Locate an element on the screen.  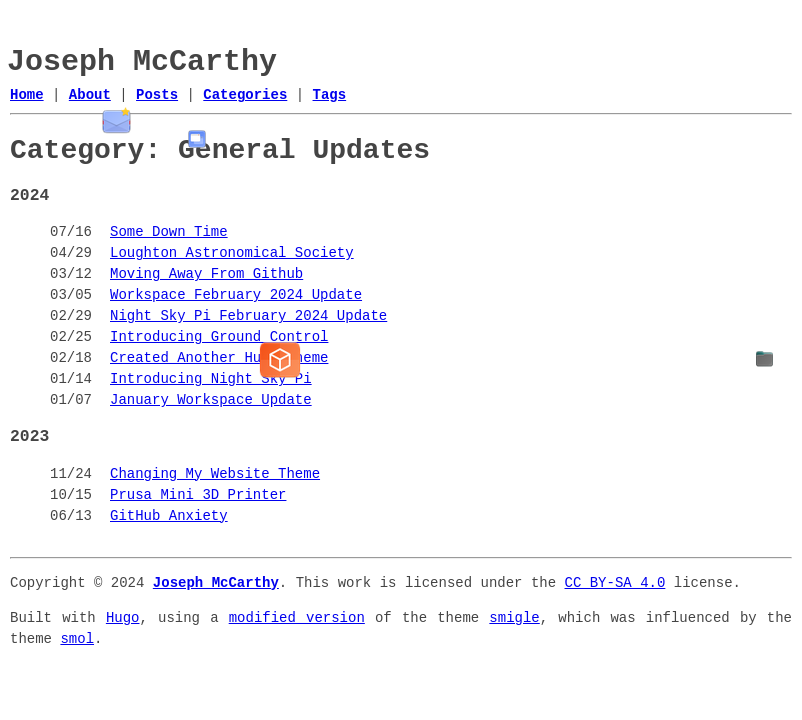
open folder to view contents is located at coordinates (764, 358).